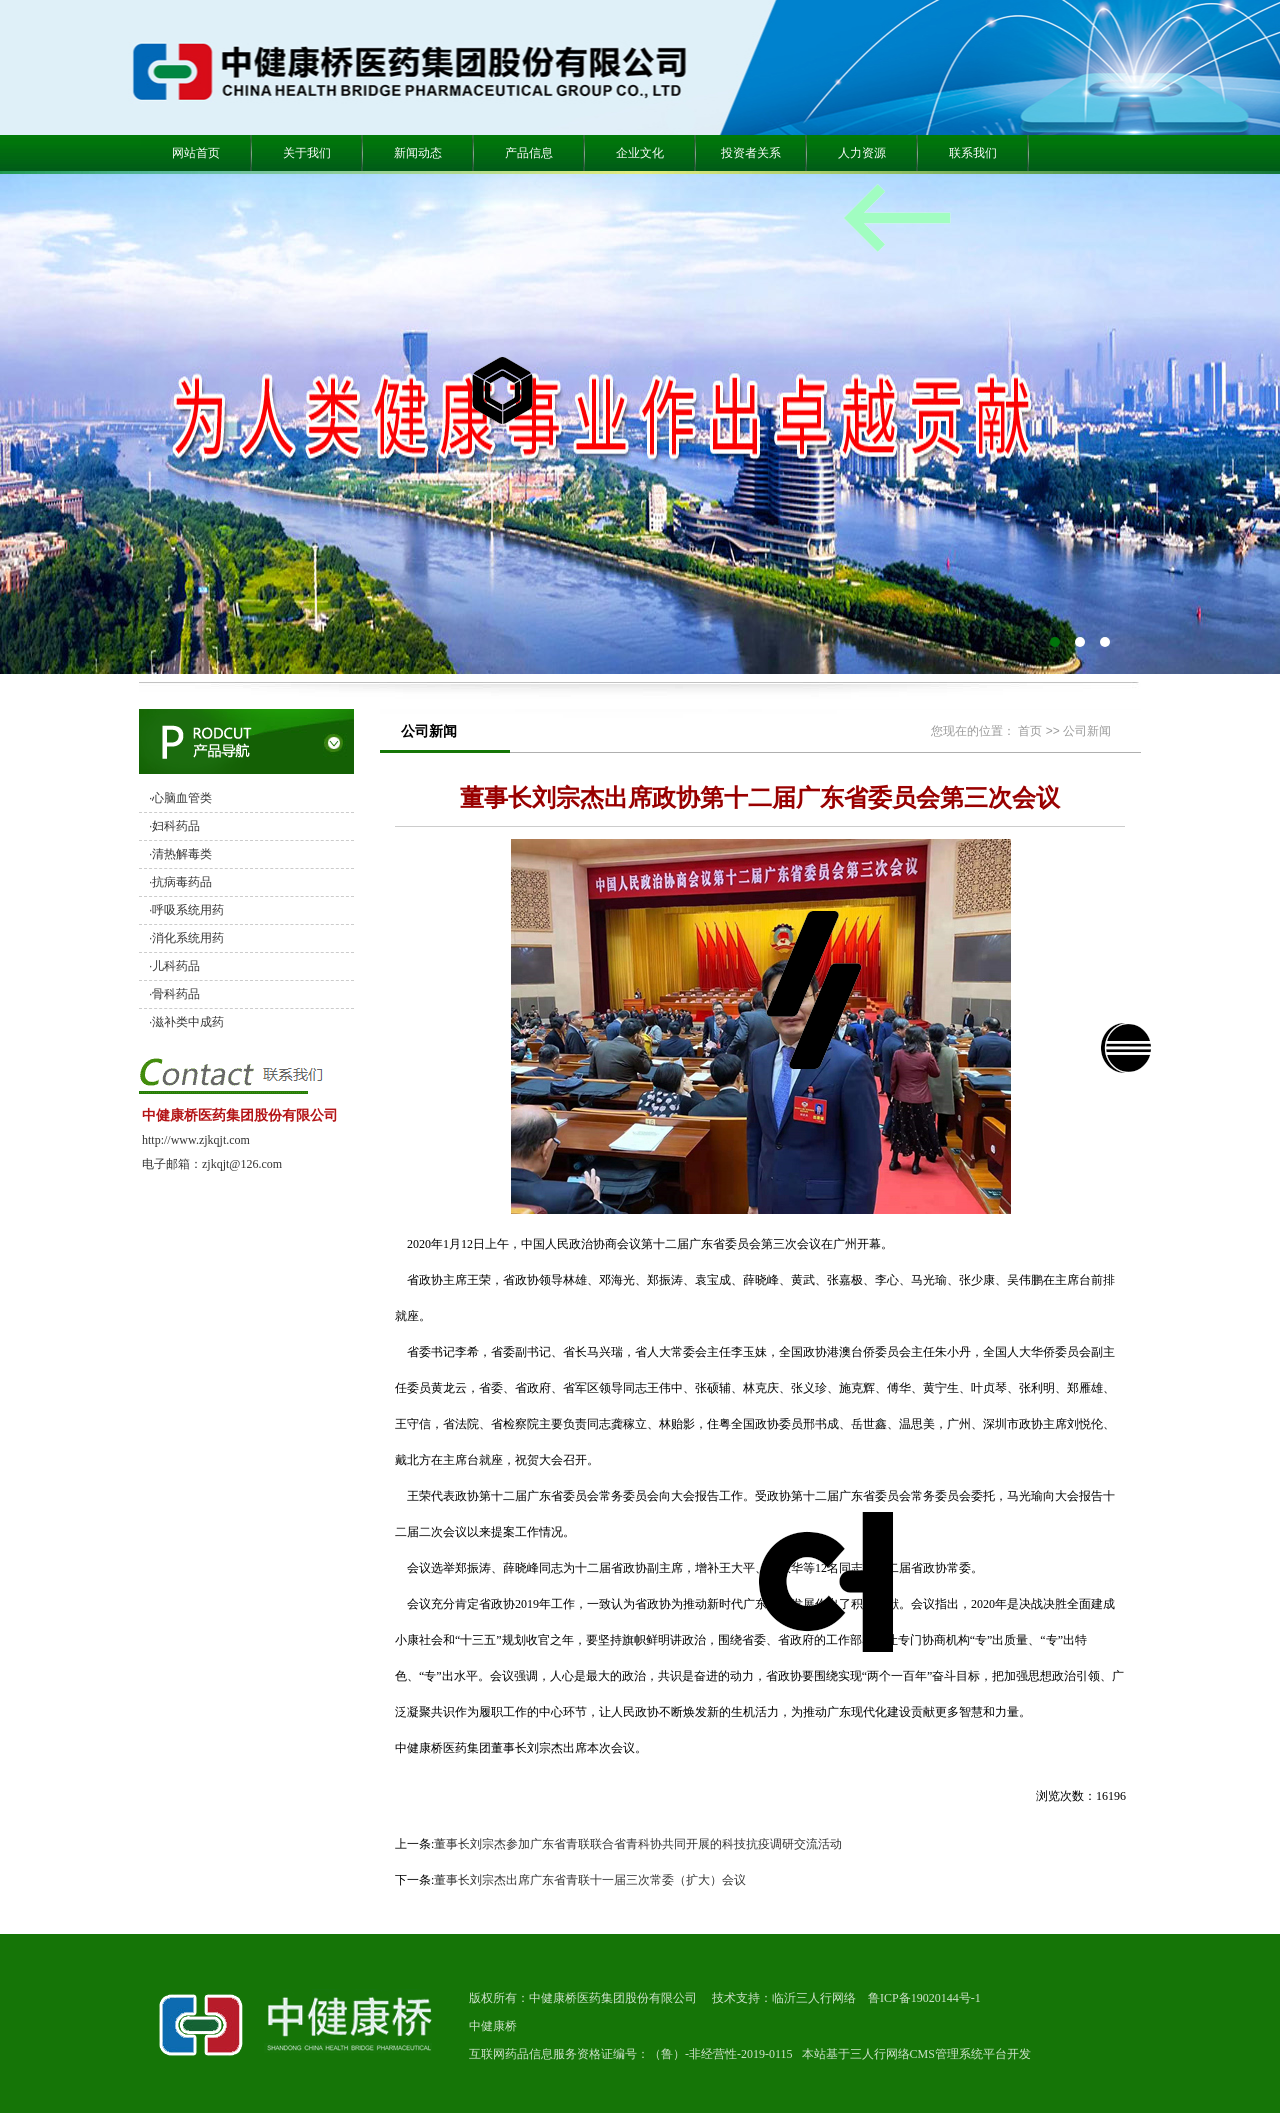 The height and width of the screenshot is (2113, 1280). What do you see at coordinates (826, 1582) in the screenshot?
I see `castorama home improvement store logo` at bounding box center [826, 1582].